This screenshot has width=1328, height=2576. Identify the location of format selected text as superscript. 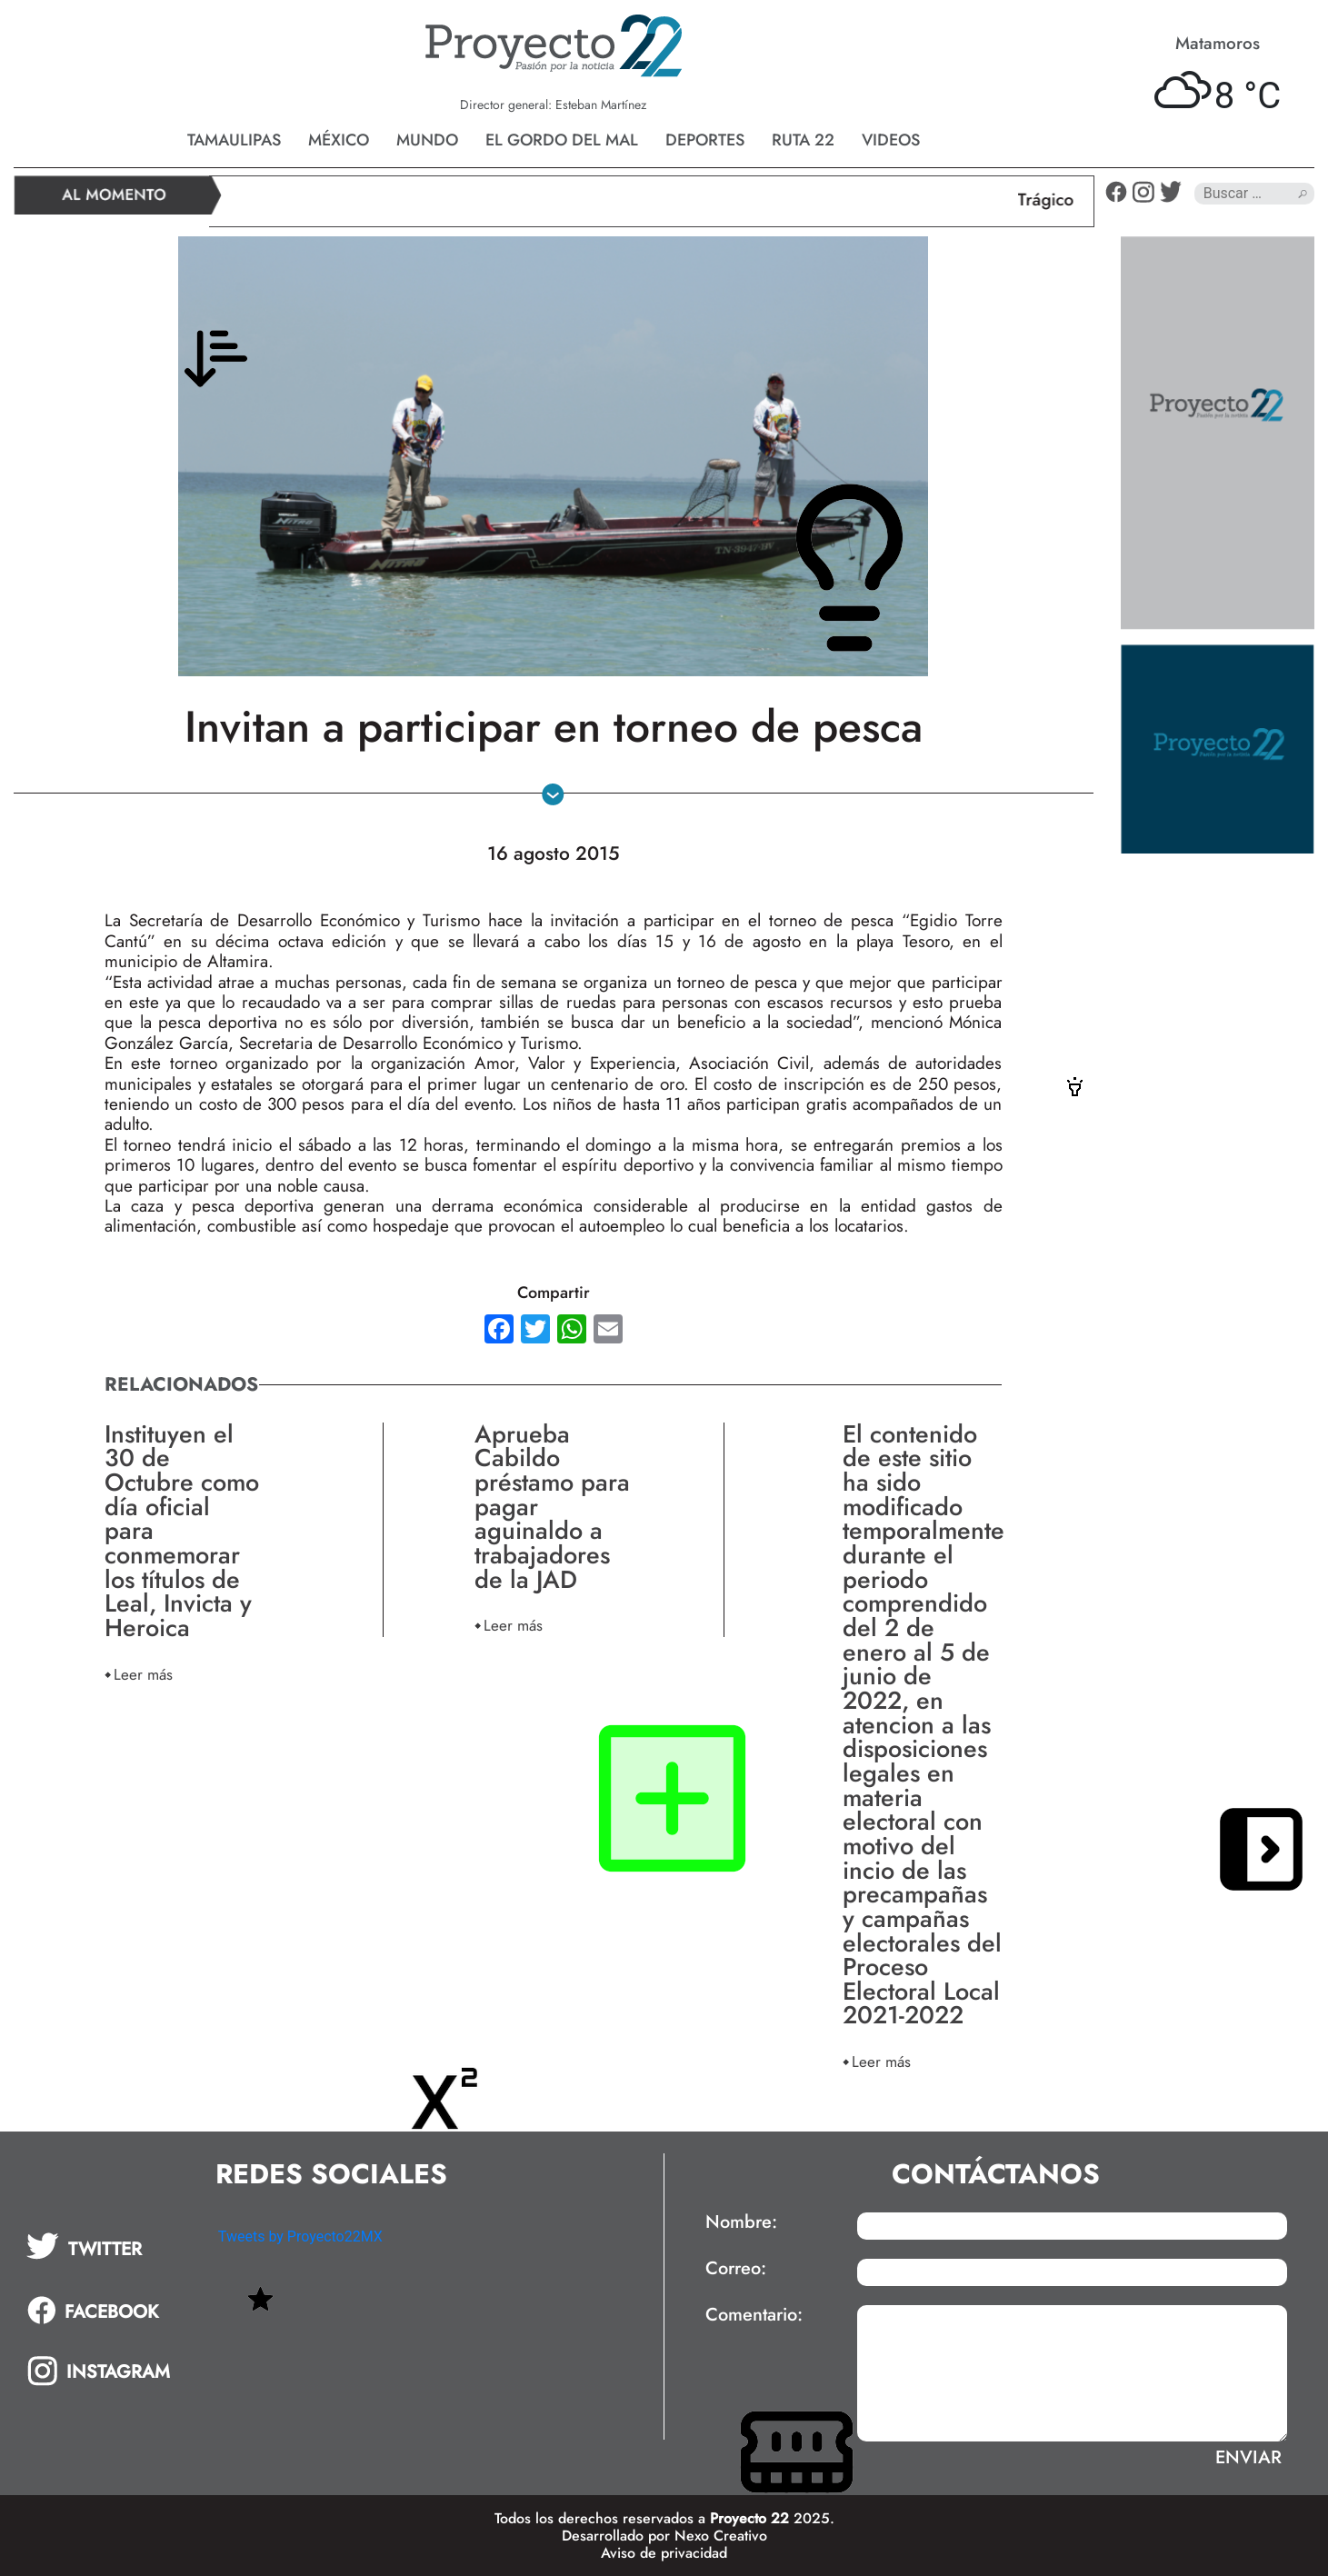
(434, 2098).